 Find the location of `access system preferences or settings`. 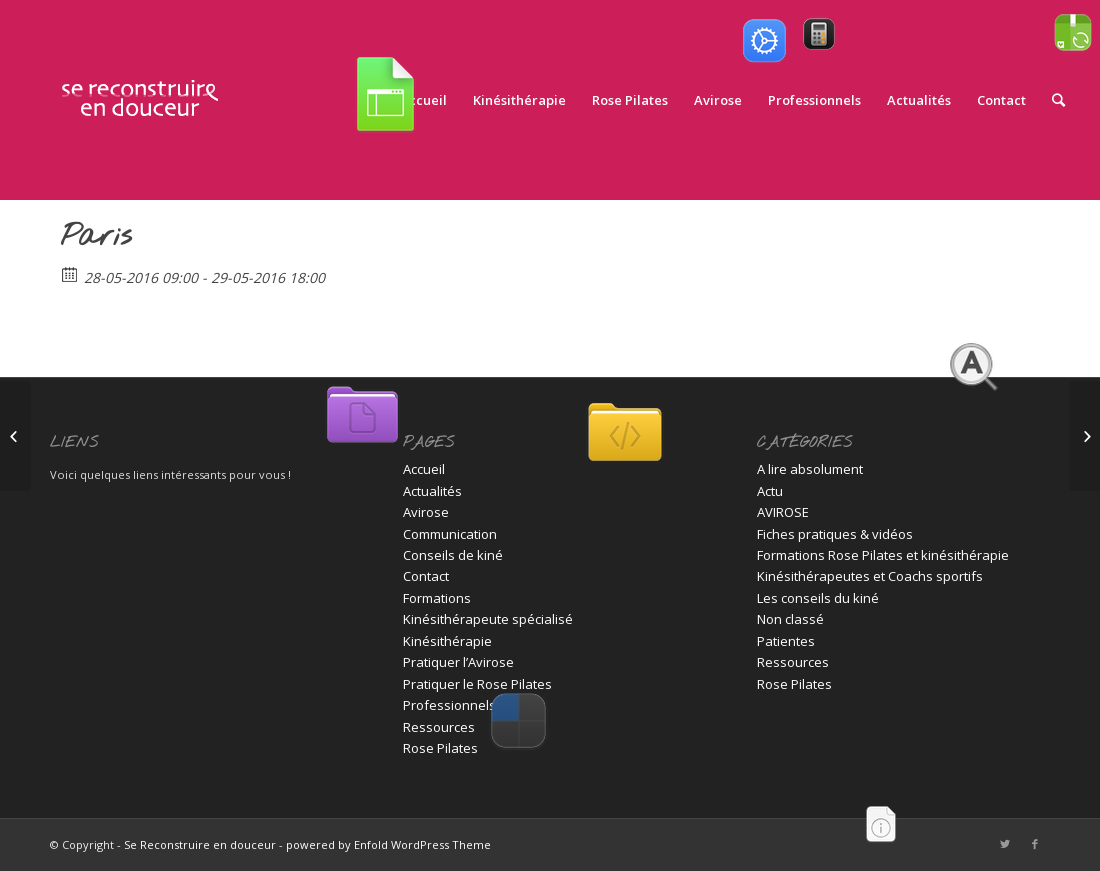

access system preferences or settings is located at coordinates (764, 41).